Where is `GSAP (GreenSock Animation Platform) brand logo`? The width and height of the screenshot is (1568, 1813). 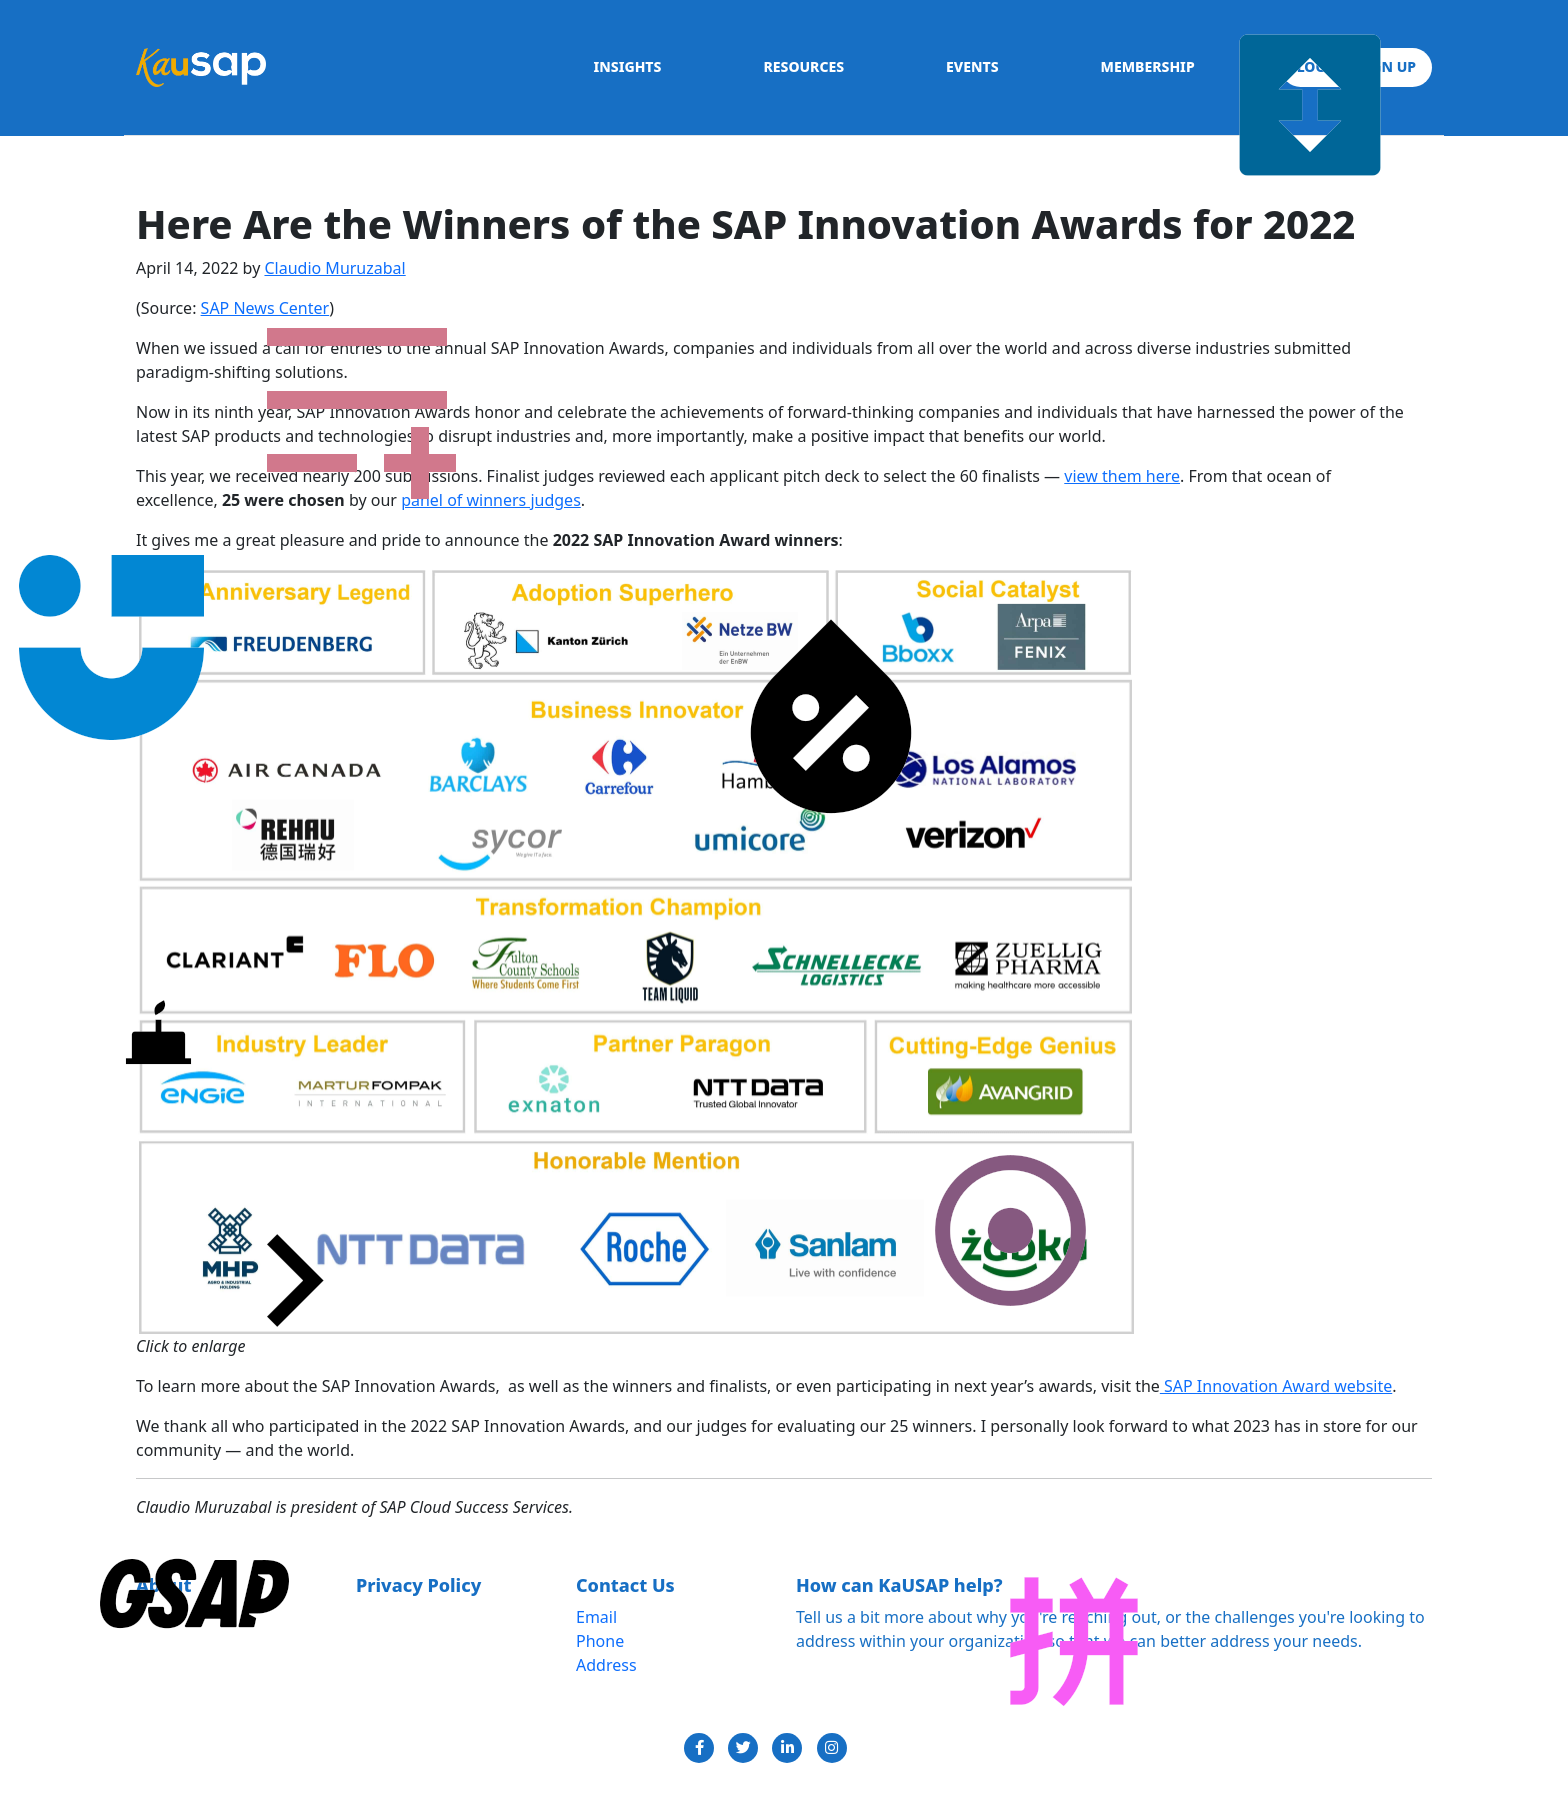 GSAP (GreenSock Animation Platform) brand logo is located at coordinates (194, 1593).